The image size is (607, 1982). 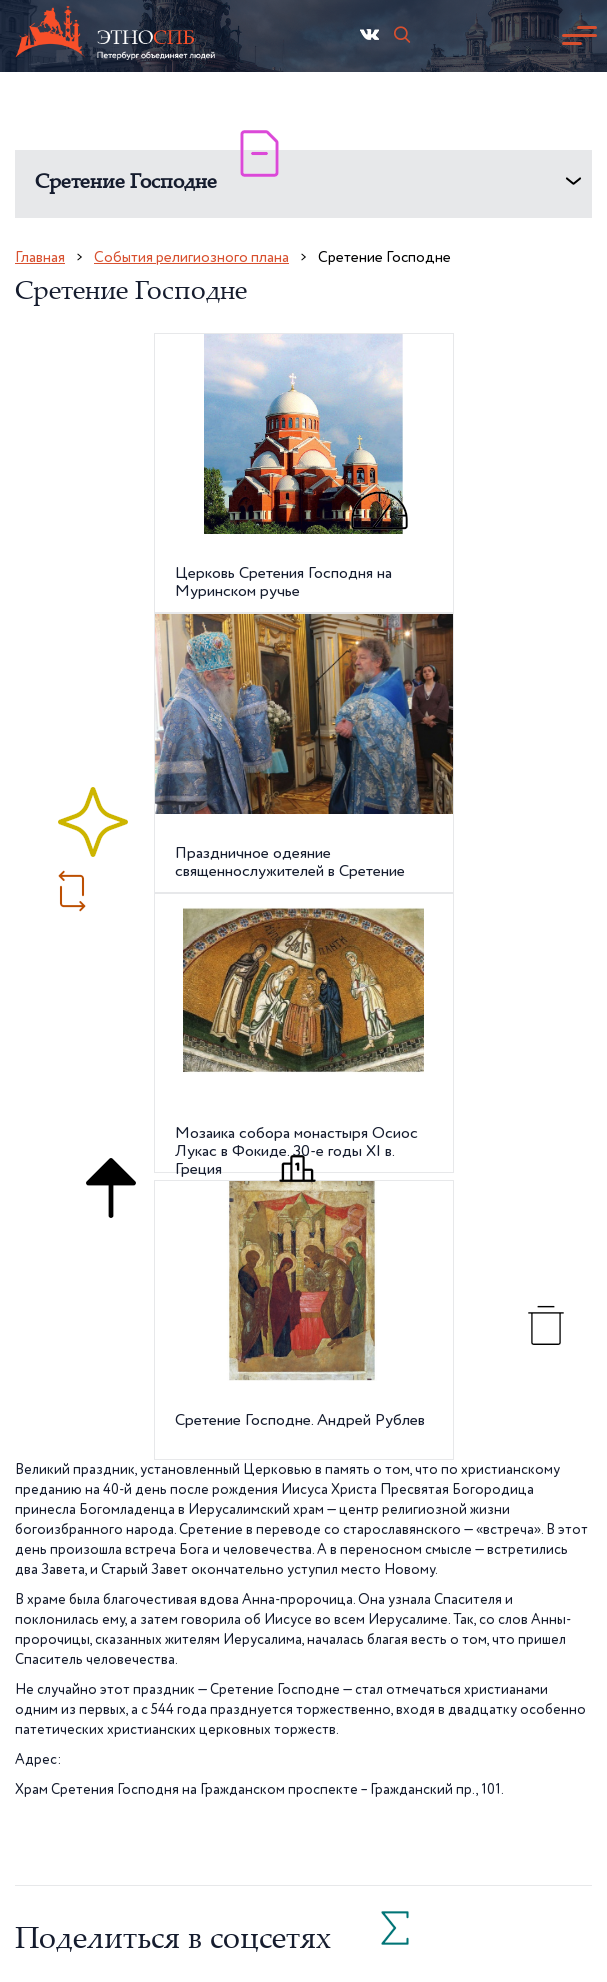 I want to click on delete selected item, so click(x=546, y=1327).